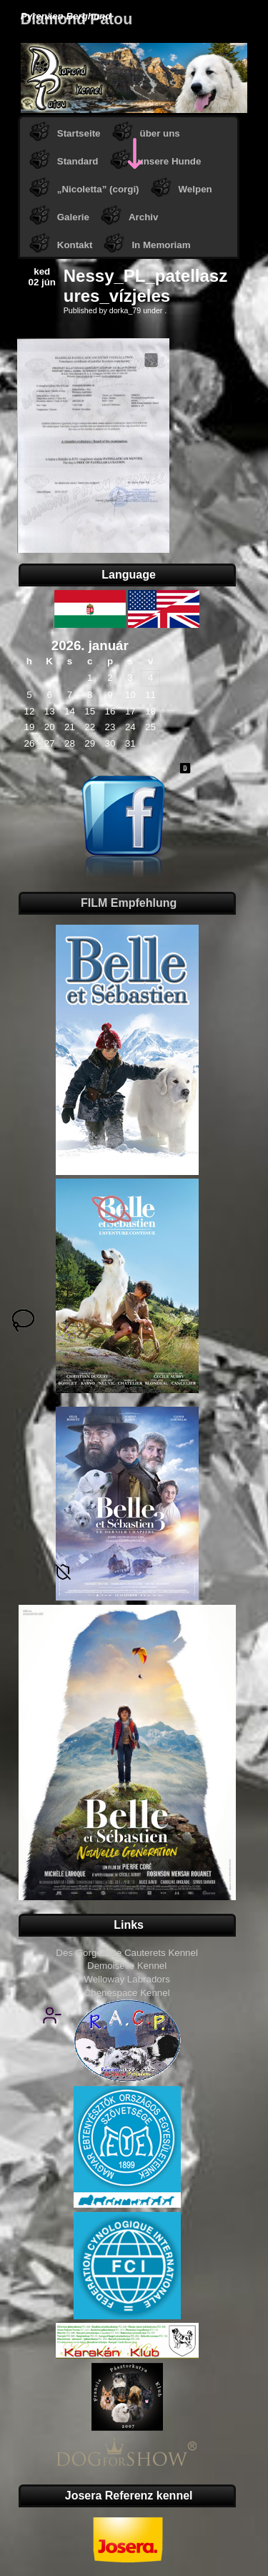 Image resolution: width=268 pixels, height=2576 pixels. What do you see at coordinates (185, 768) in the screenshot?
I see `indicates items or options starting with the letter D` at bounding box center [185, 768].